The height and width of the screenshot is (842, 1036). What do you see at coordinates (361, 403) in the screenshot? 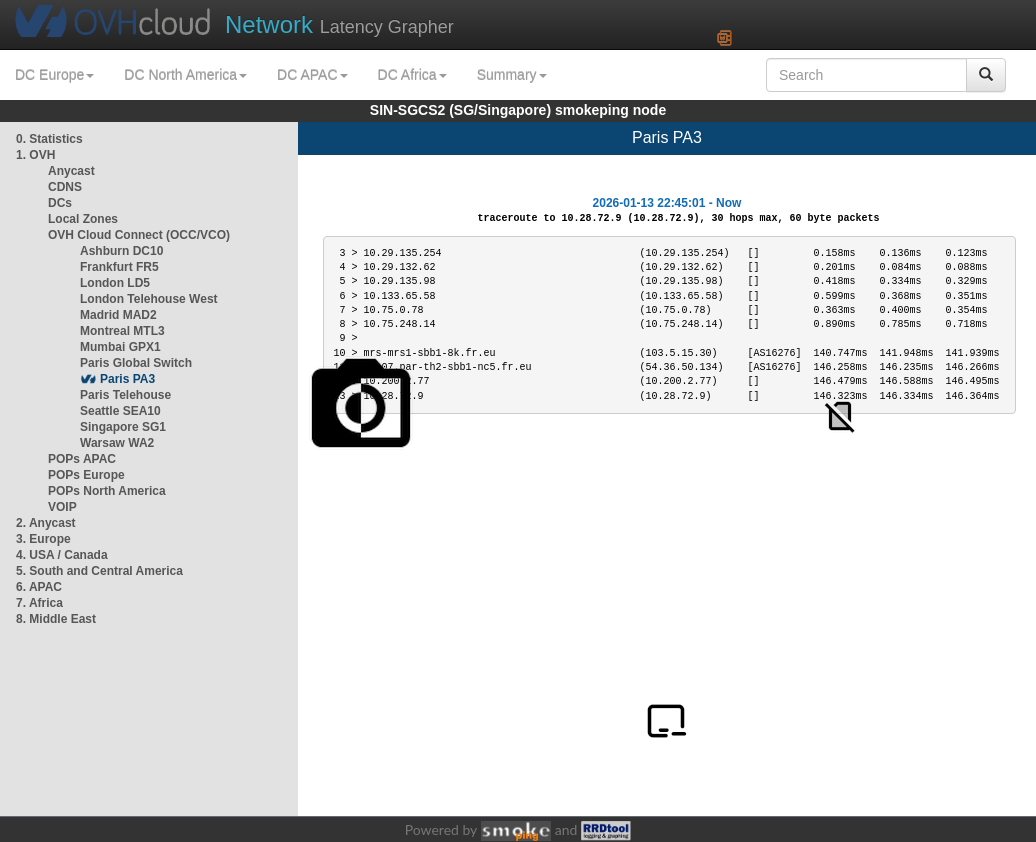
I see `apply black and white filter to photos` at bounding box center [361, 403].